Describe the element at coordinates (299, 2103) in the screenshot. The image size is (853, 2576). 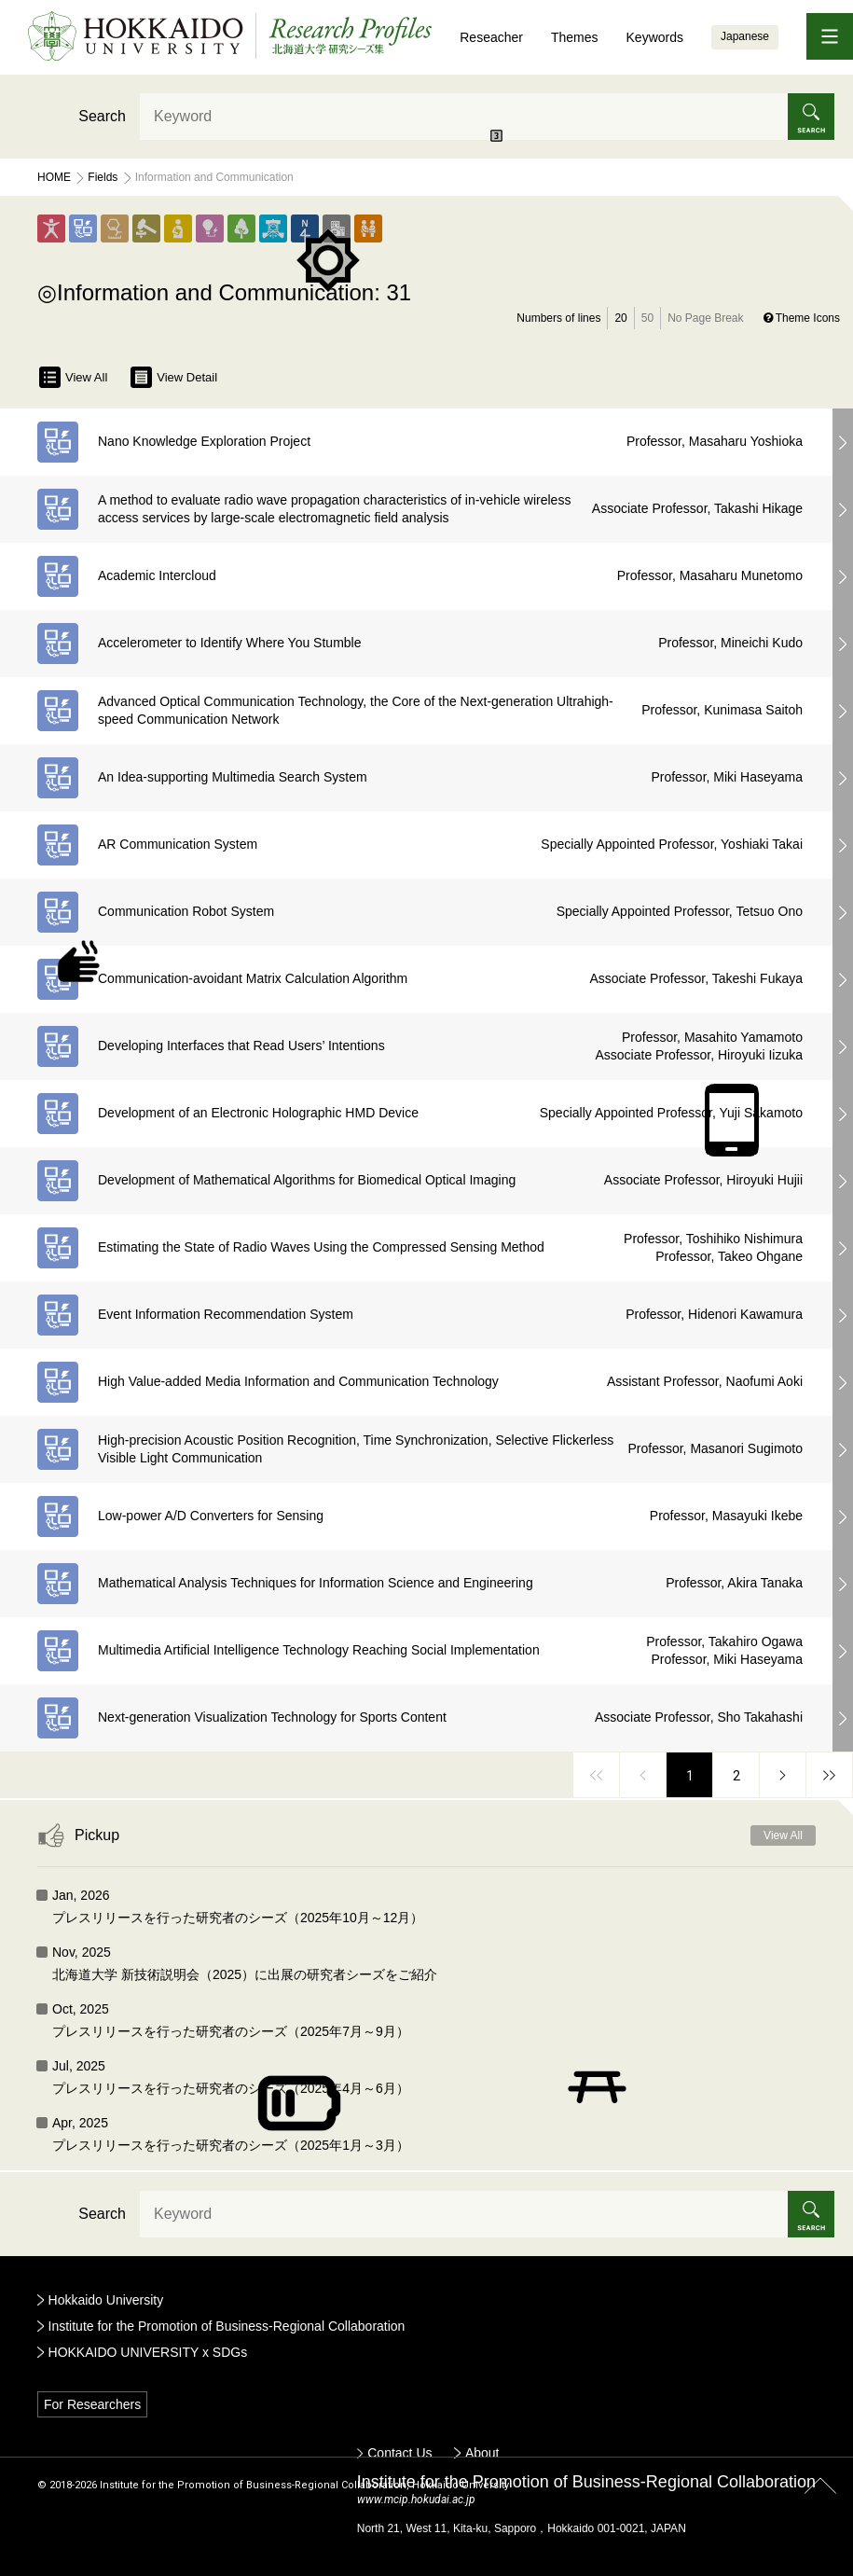
I see `indicates low battery level` at that location.